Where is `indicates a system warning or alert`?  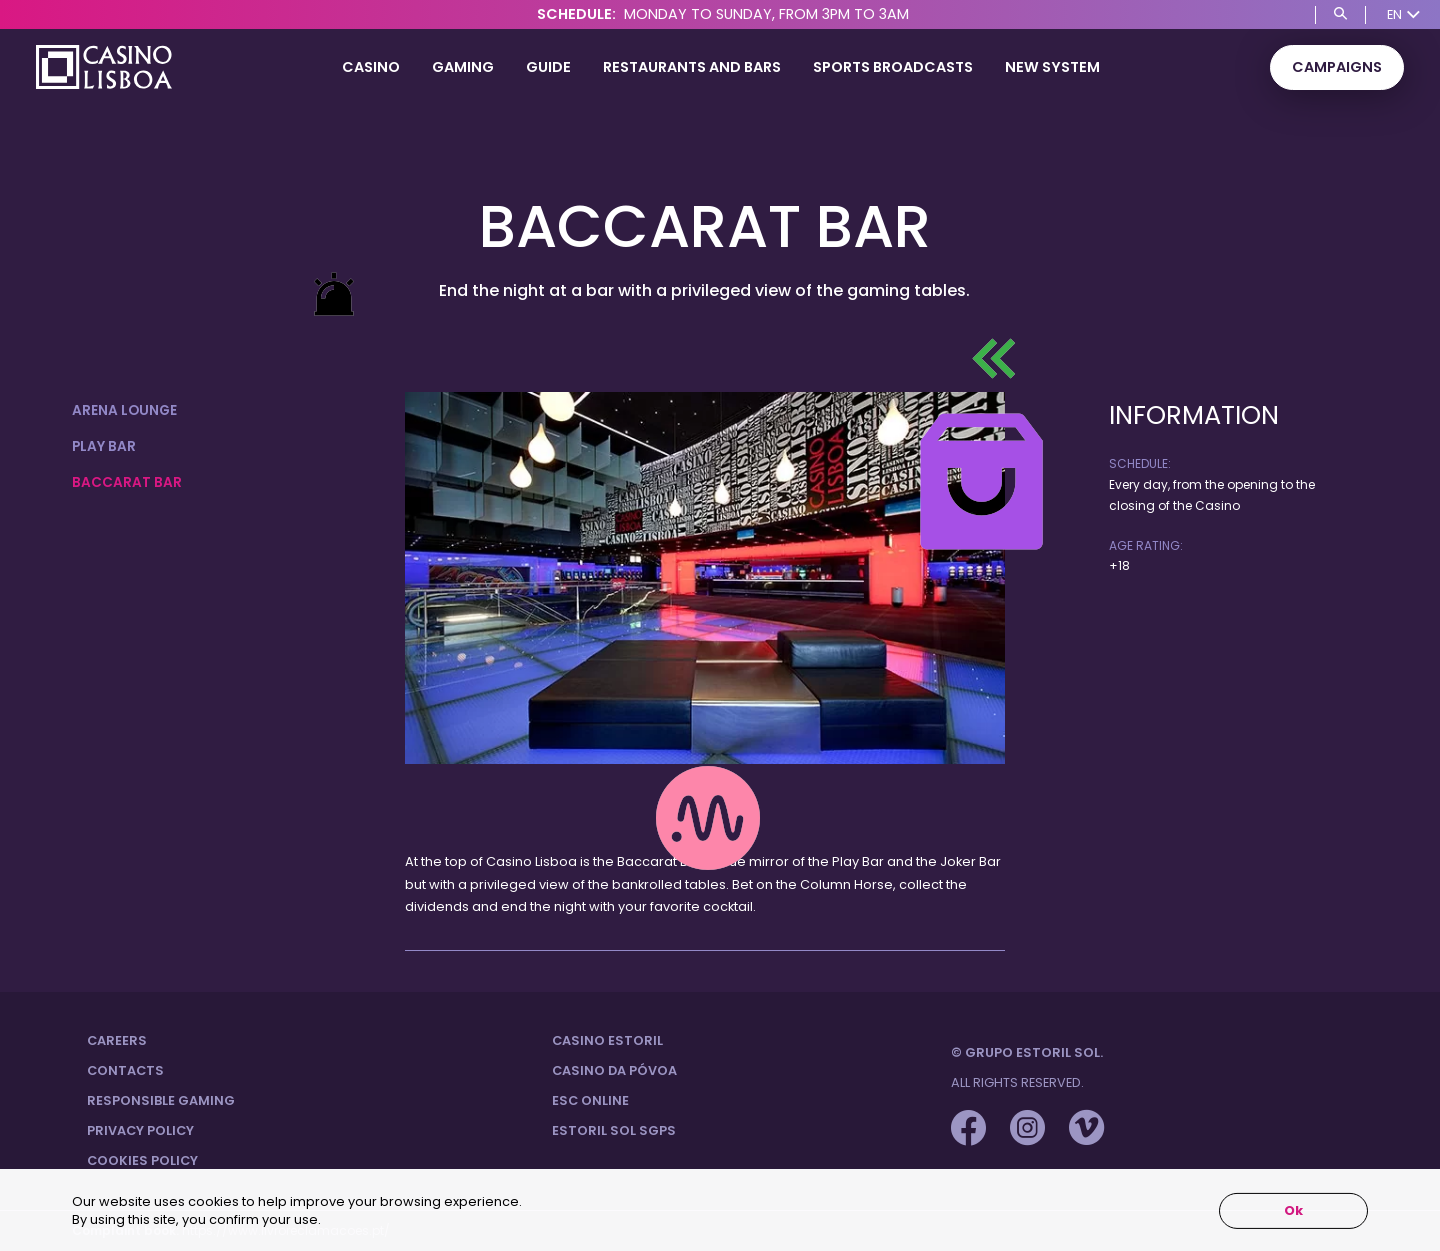 indicates a system warning or alert is located at coordinates (334, 294).